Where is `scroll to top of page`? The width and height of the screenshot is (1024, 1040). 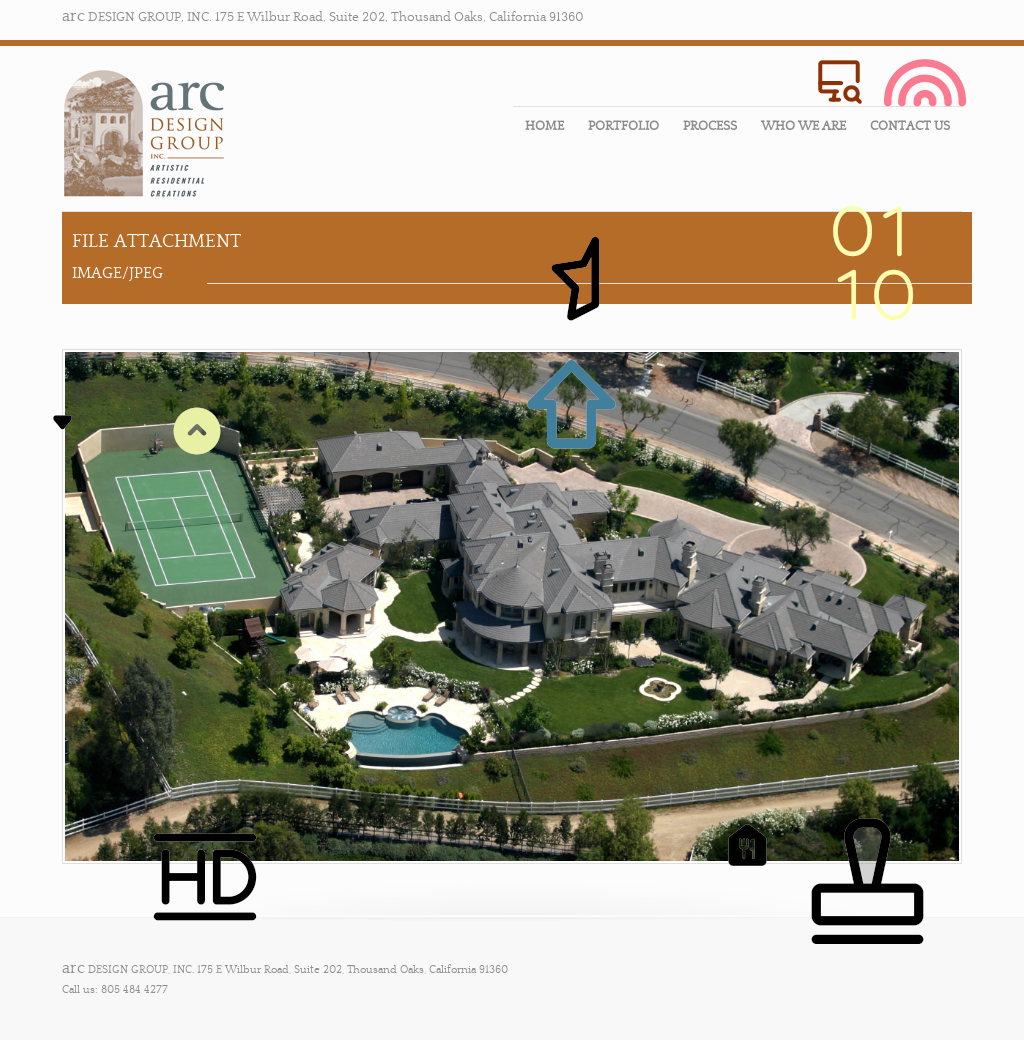
scroll to top of page is located at coordinates (197, 431).